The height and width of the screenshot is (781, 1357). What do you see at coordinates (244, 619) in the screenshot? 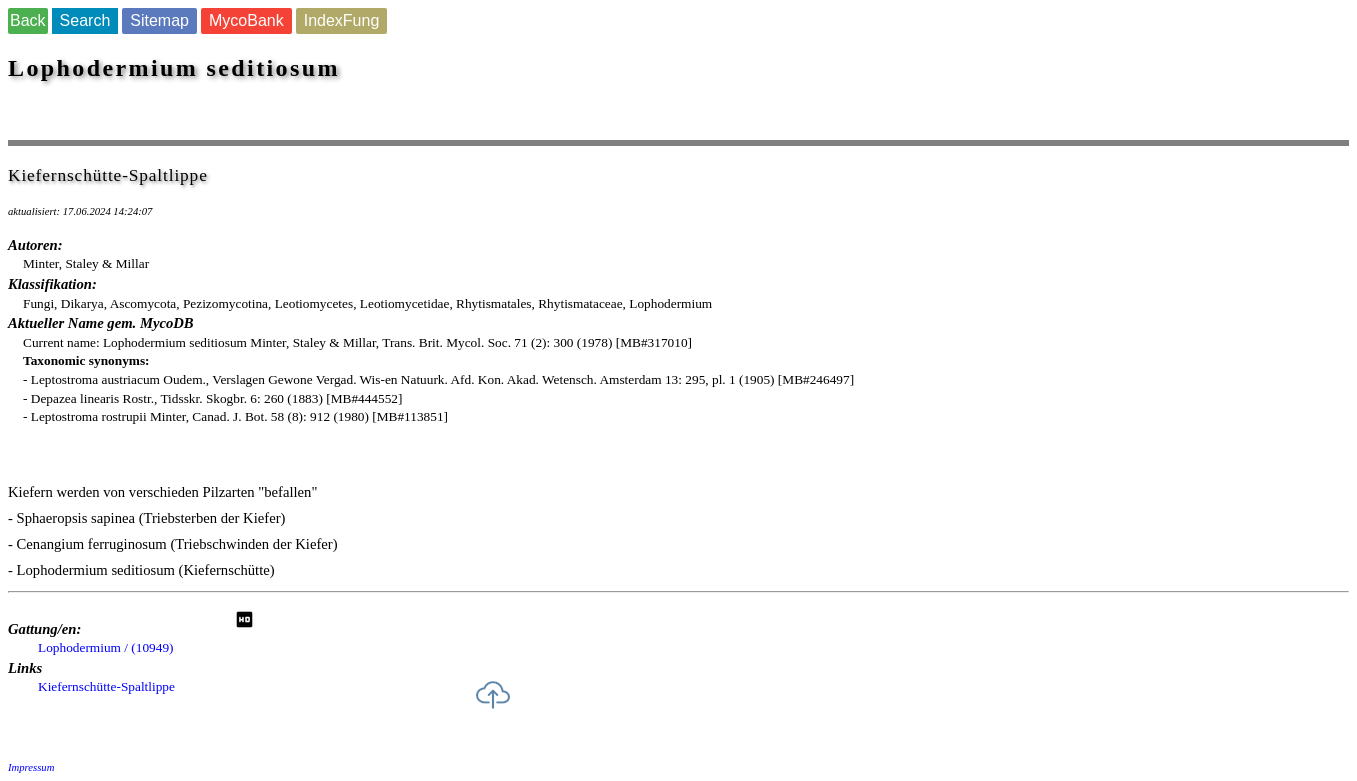
I see `indicates high definition video quality available` at bounding box center [244, 619].